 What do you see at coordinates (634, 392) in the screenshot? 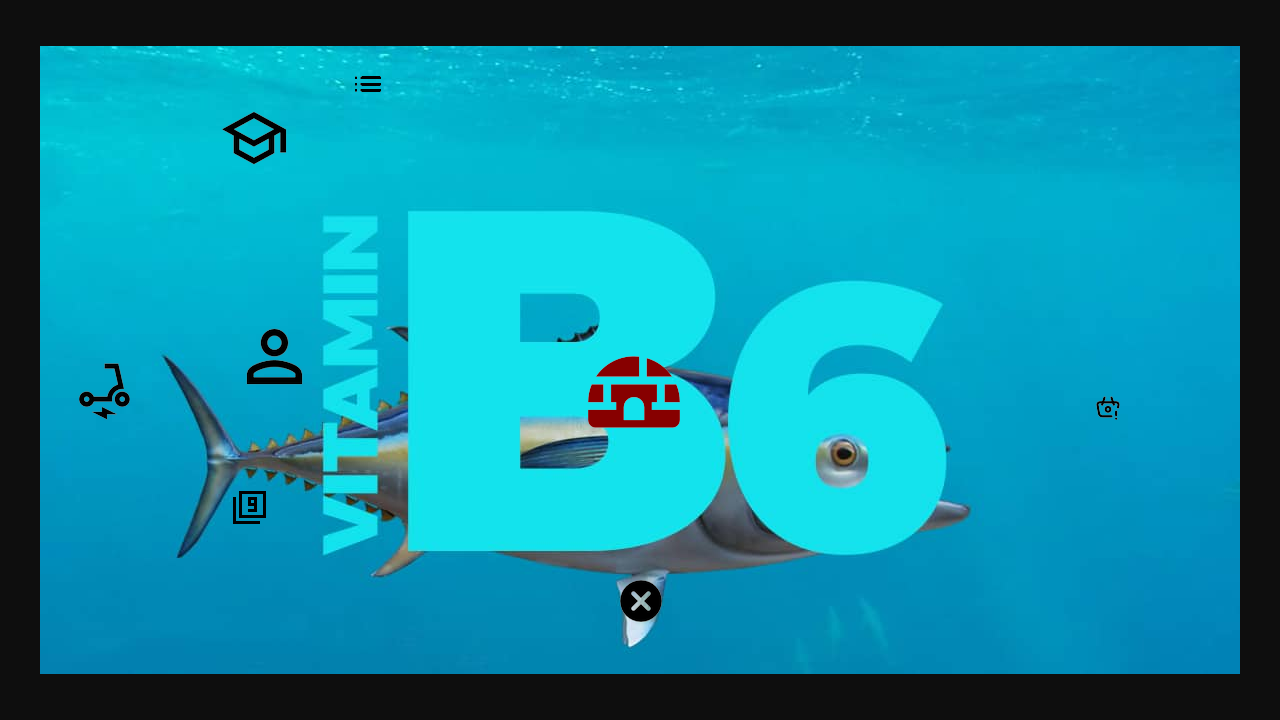
I see `indicates cold weather or winter conditions` at bounding box center [634, 392].